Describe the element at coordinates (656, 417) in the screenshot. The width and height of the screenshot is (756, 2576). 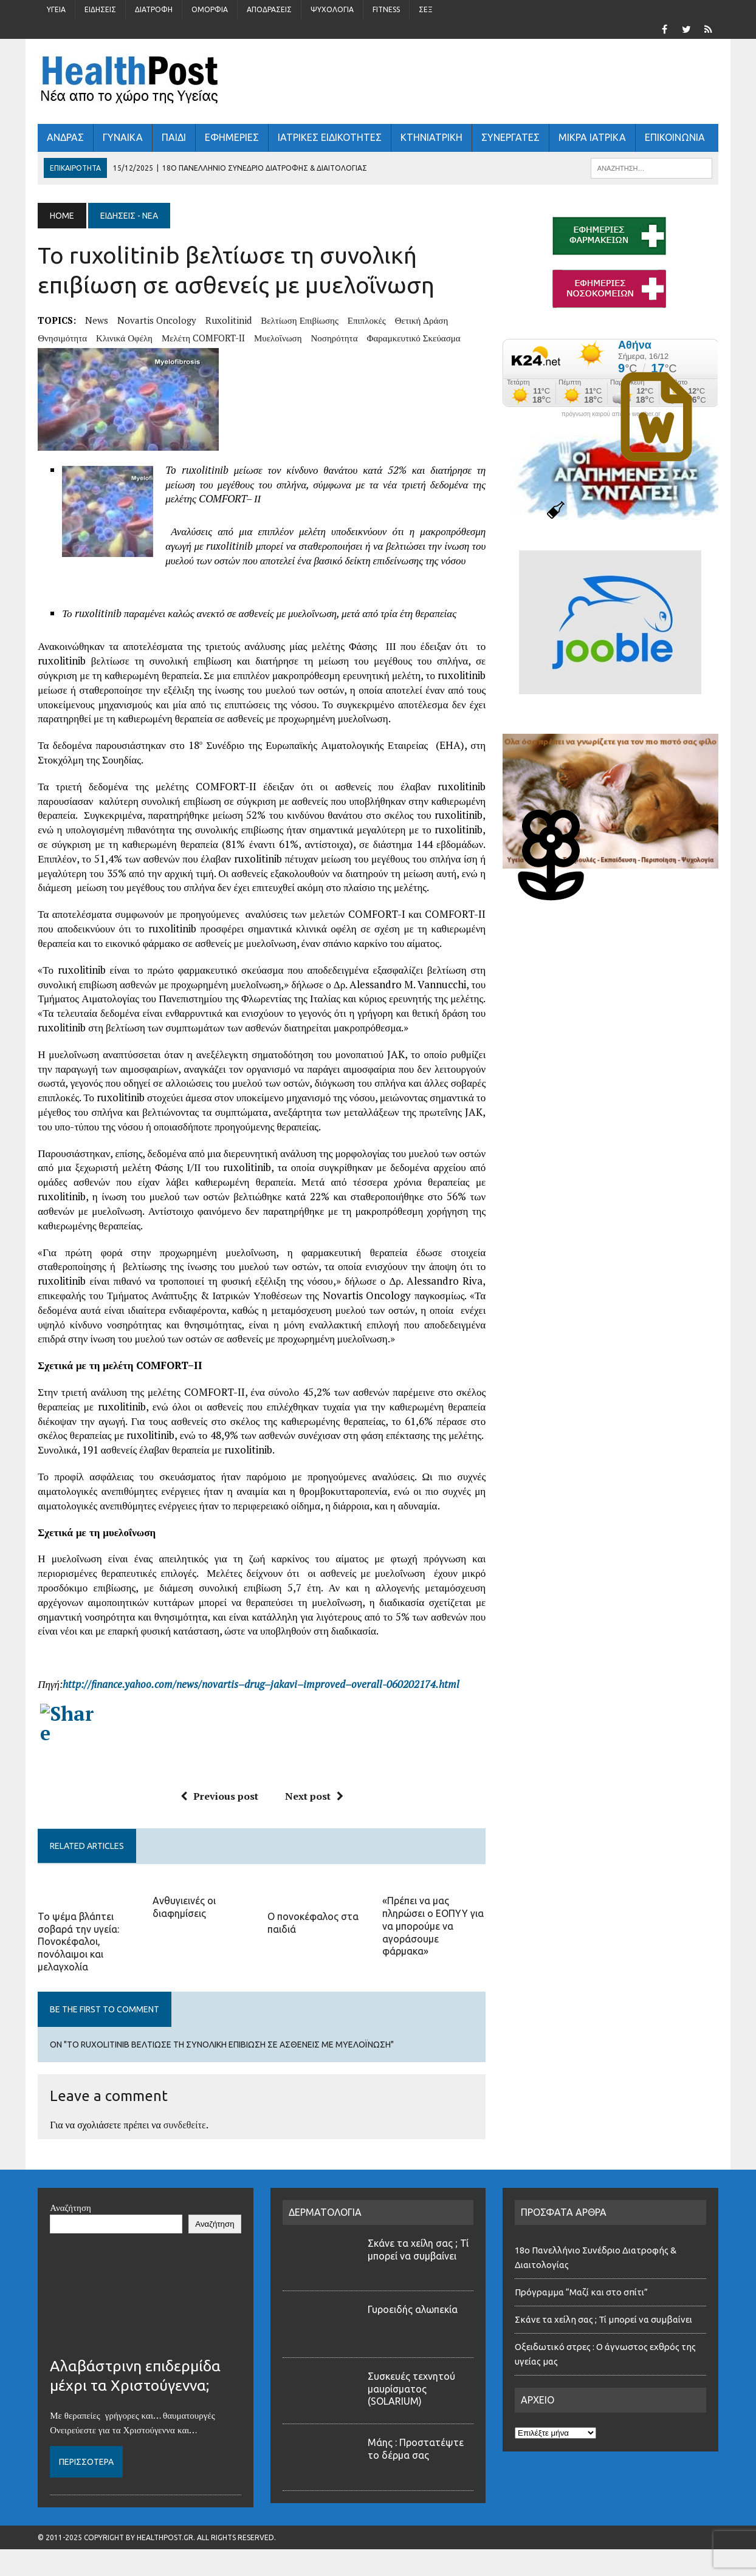
I see `open a Microsoft Word document` at that location.